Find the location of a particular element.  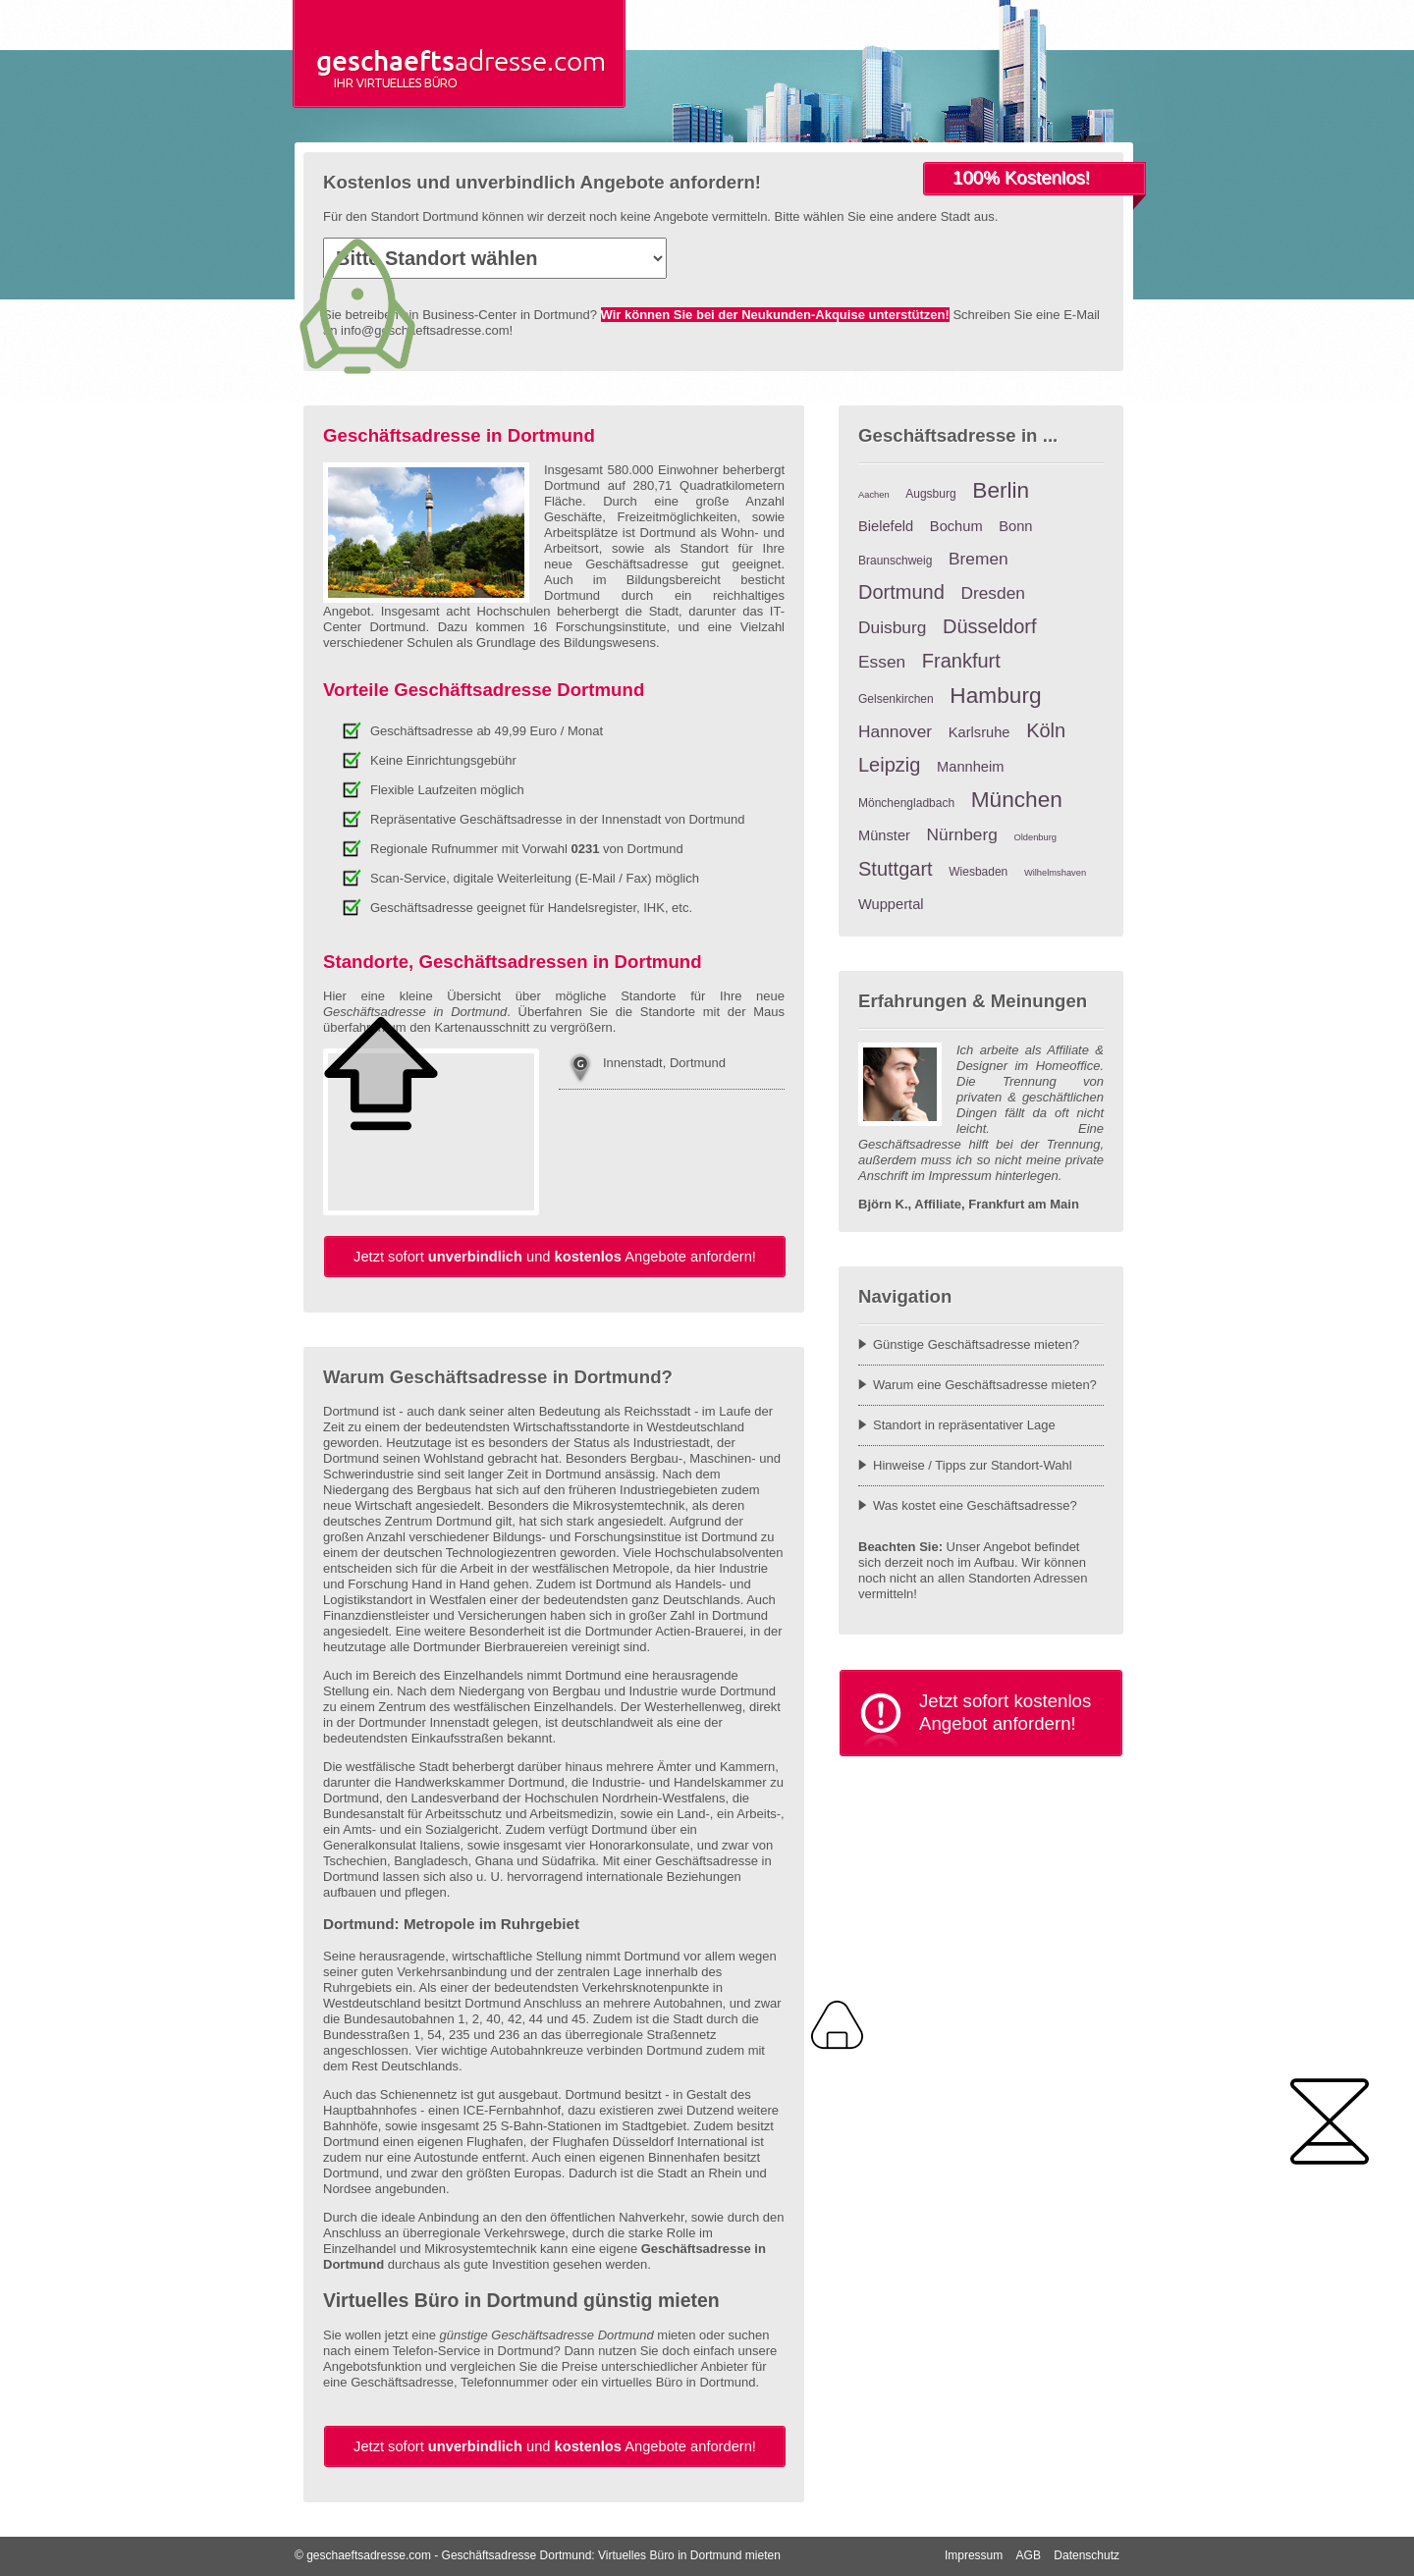

launch or deploy an application is located at coordinates (357, 311).